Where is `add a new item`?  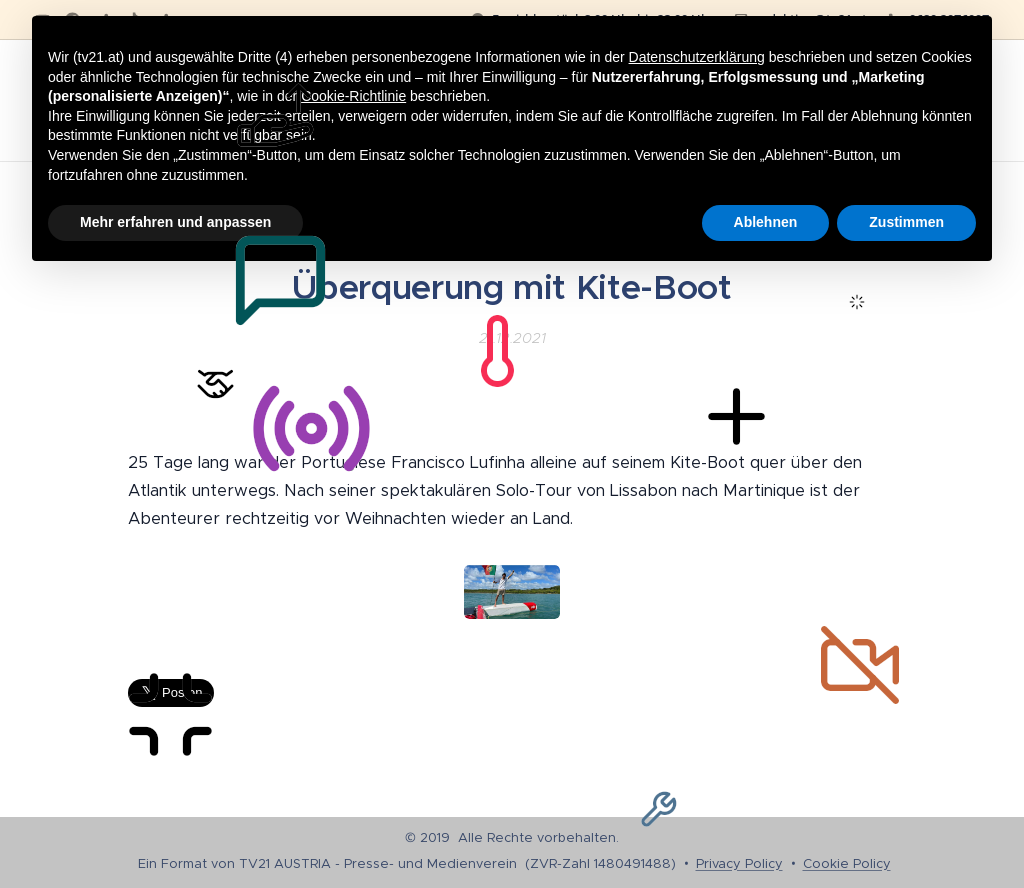 add a new item is located at coordinates (736, 416).